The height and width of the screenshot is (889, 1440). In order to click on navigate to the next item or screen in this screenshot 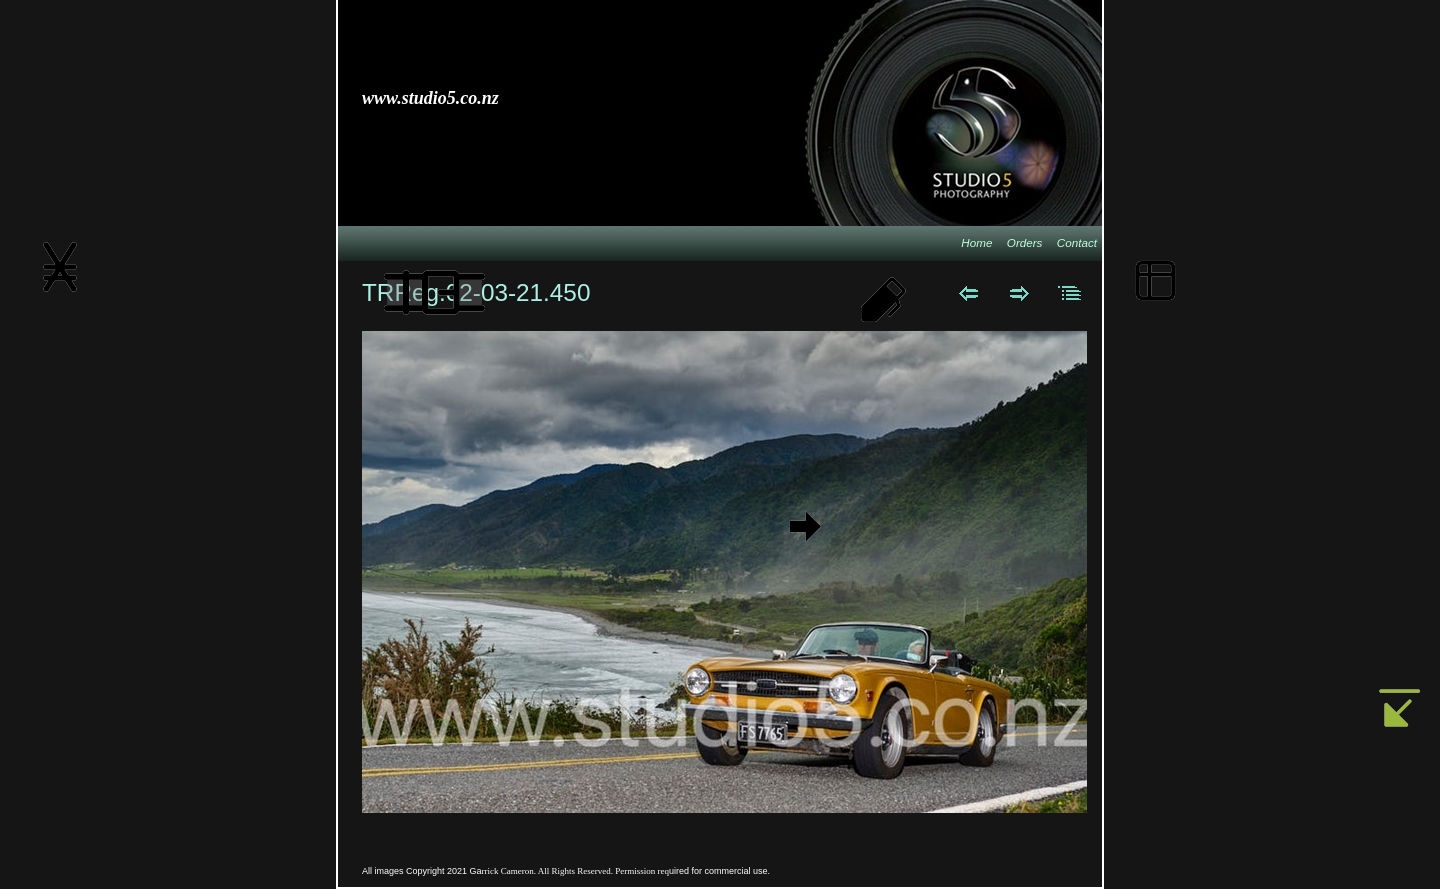, I will do `click(805, 526)`.